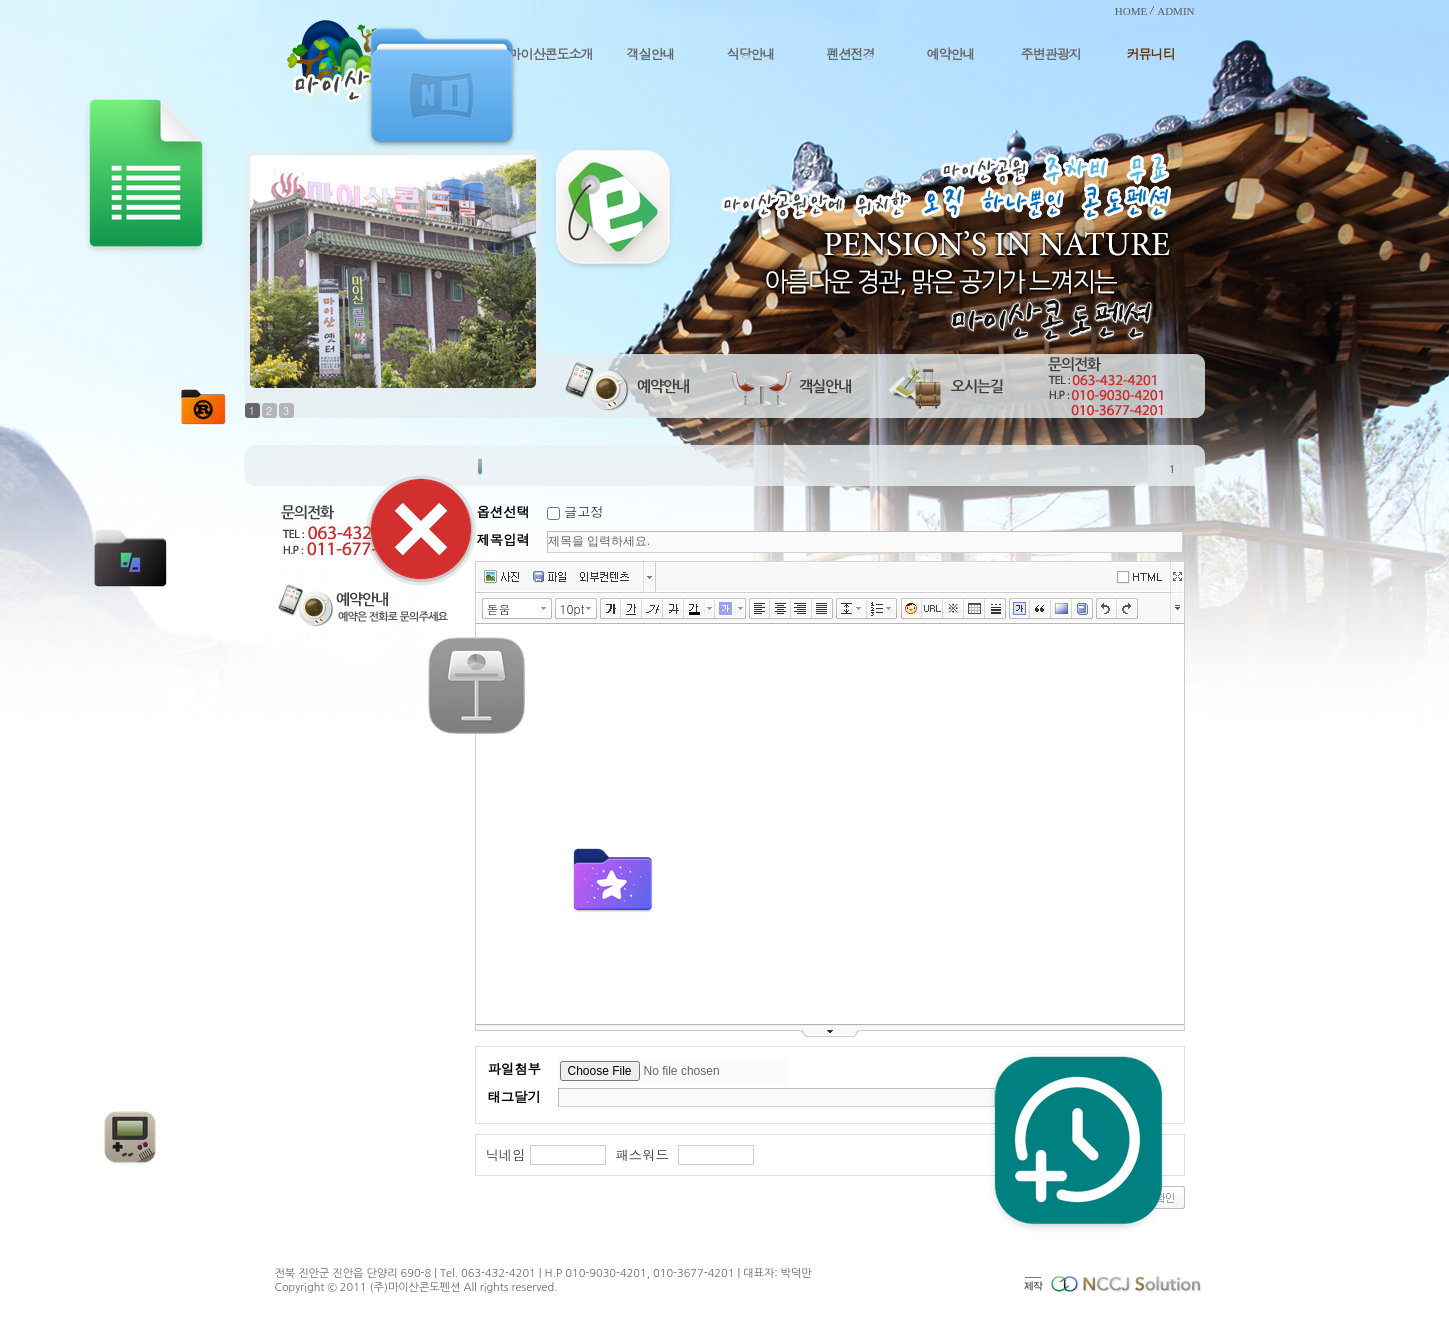 The height and width of the screenshot is (1329, 1449). Describe the element at coordinates (130, 1137) in the screenshot. I see `launch cartridges retro game emulator` at that location.